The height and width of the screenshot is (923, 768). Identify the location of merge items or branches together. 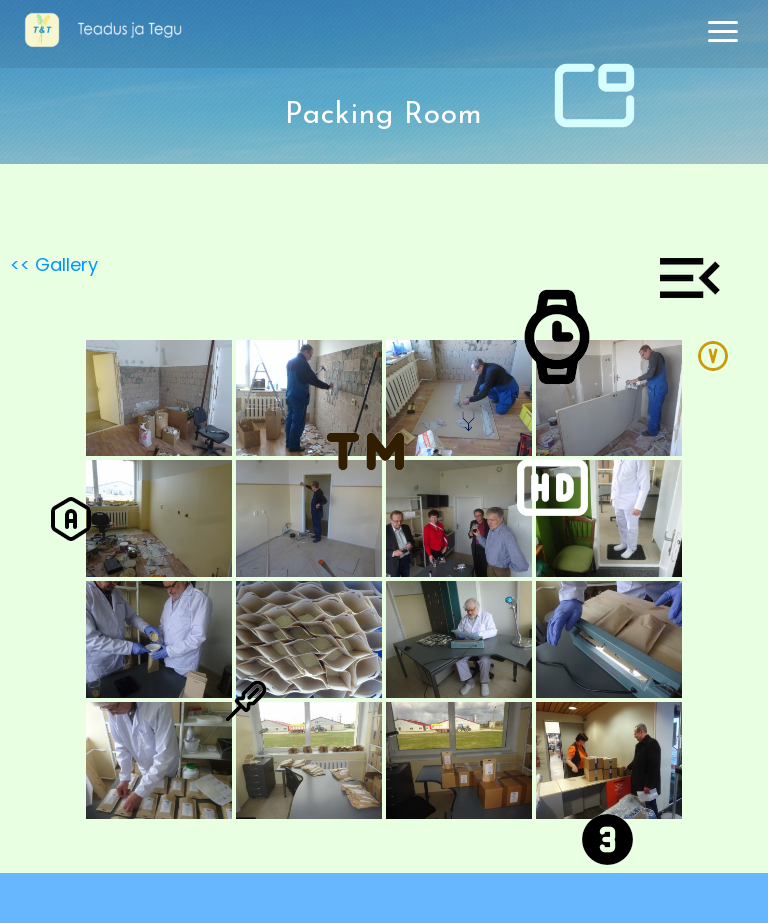
(468, 420).